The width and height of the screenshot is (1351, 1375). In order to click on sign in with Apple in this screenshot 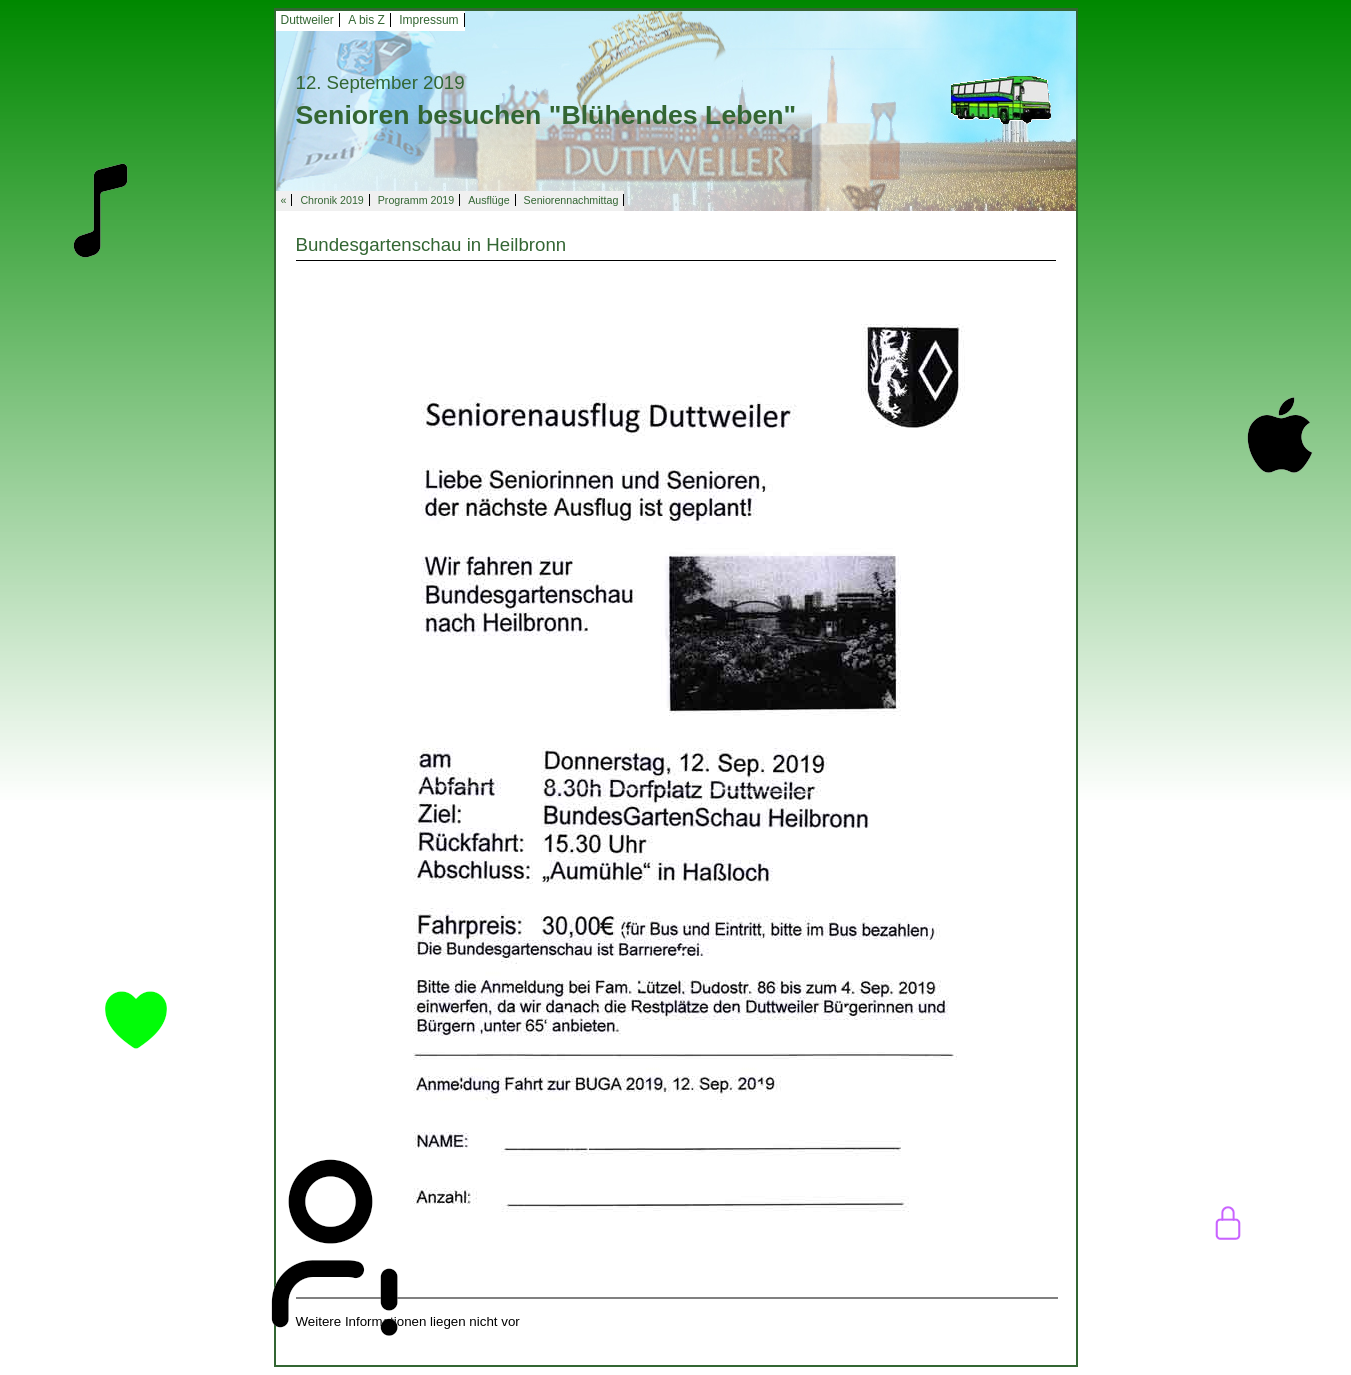, I will do `click(1280, 435)`.